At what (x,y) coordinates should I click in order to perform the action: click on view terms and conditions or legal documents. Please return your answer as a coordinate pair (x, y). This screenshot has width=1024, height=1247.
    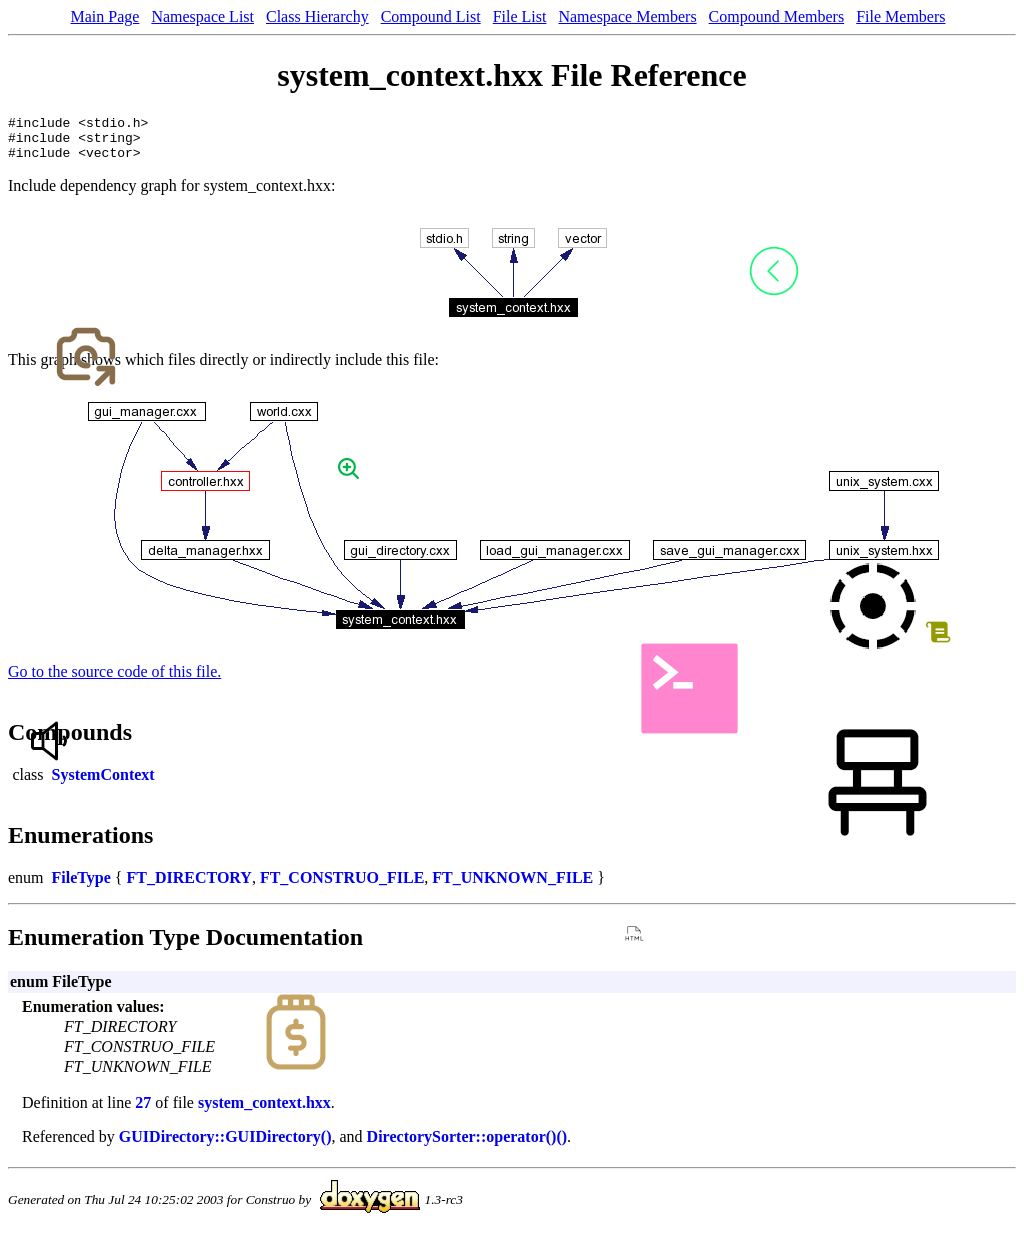
    Looking at the image, I should click on (939, 632).